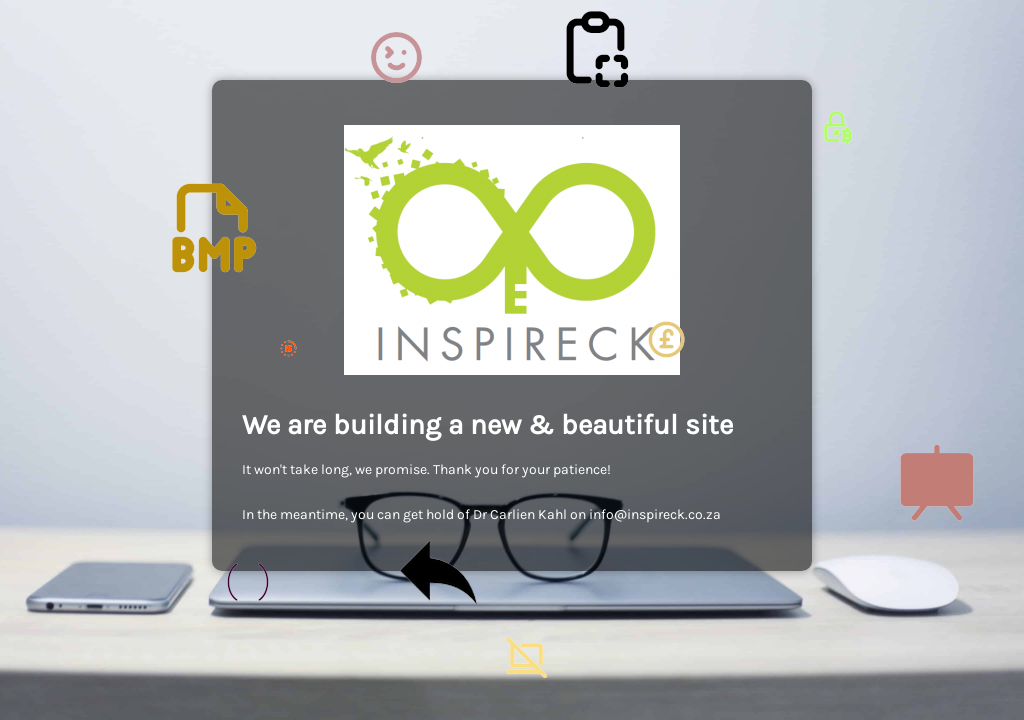 This screenshot has width=1024, height=720. What do you see at coordinates (836, 126) in the screenshot?
I see `secure bitcoin wallet or storage` at bounding box center [836, 126].